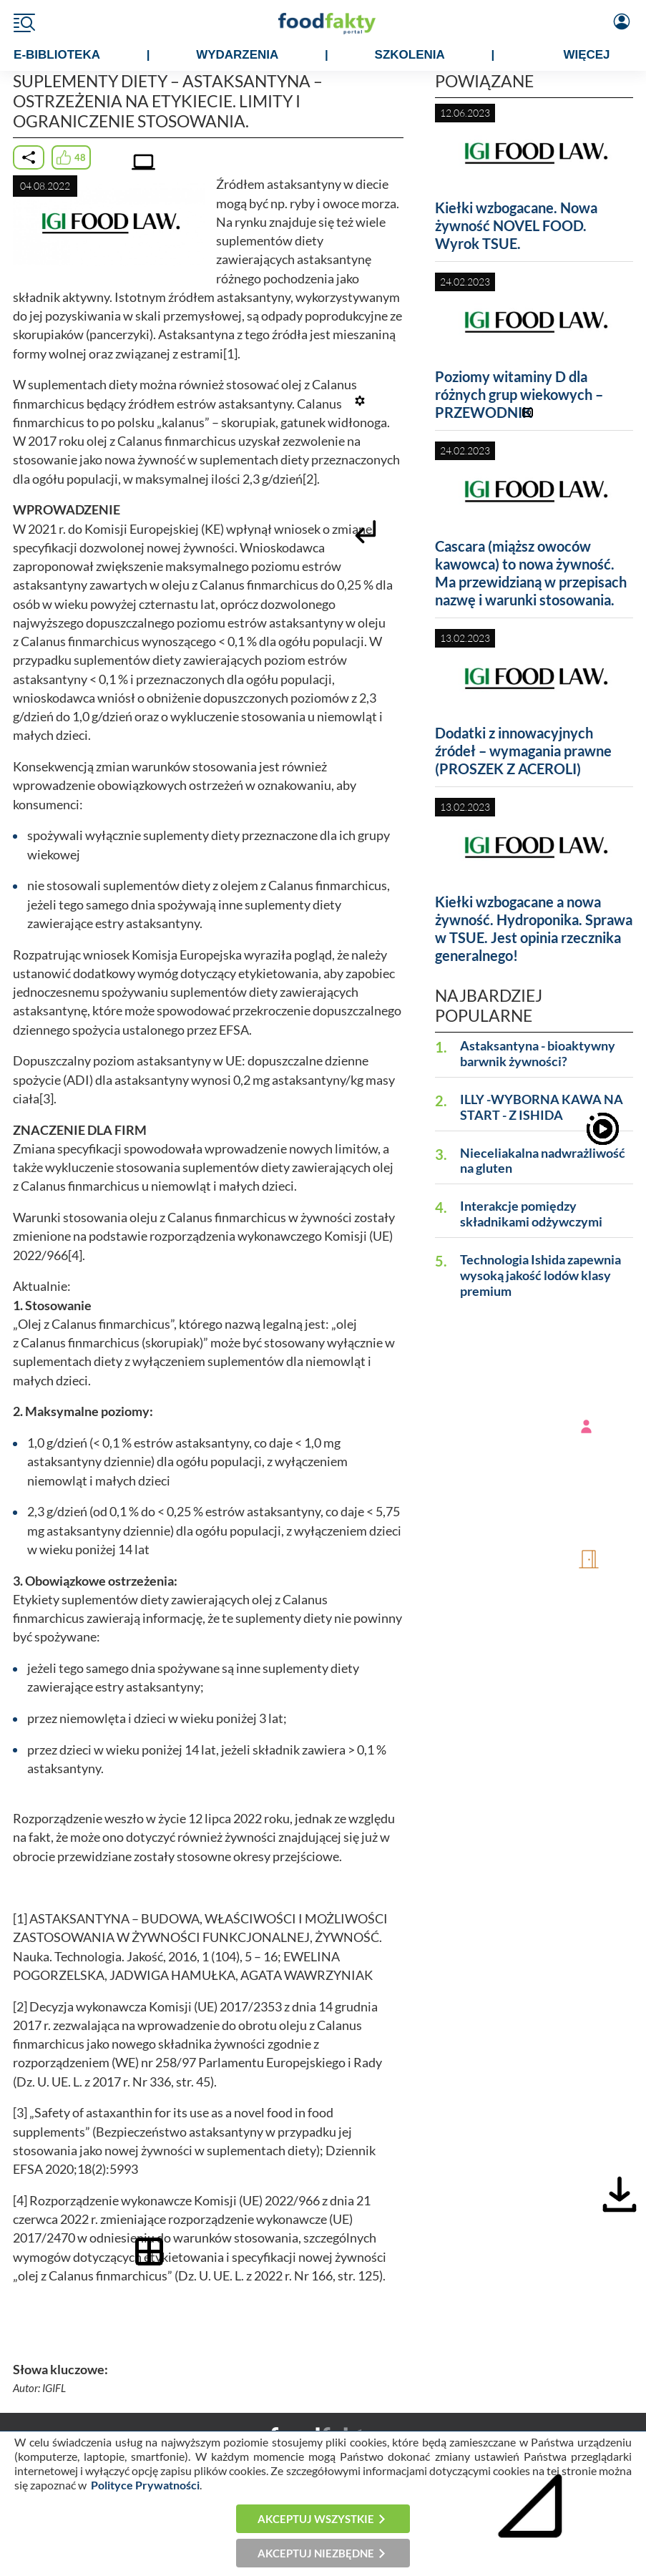 This screenshot has height=2576, width=646. What do you see at coordinates (586, 1426) in the screenshot?
I see `view your profile` at bounding box center [586, 1426].